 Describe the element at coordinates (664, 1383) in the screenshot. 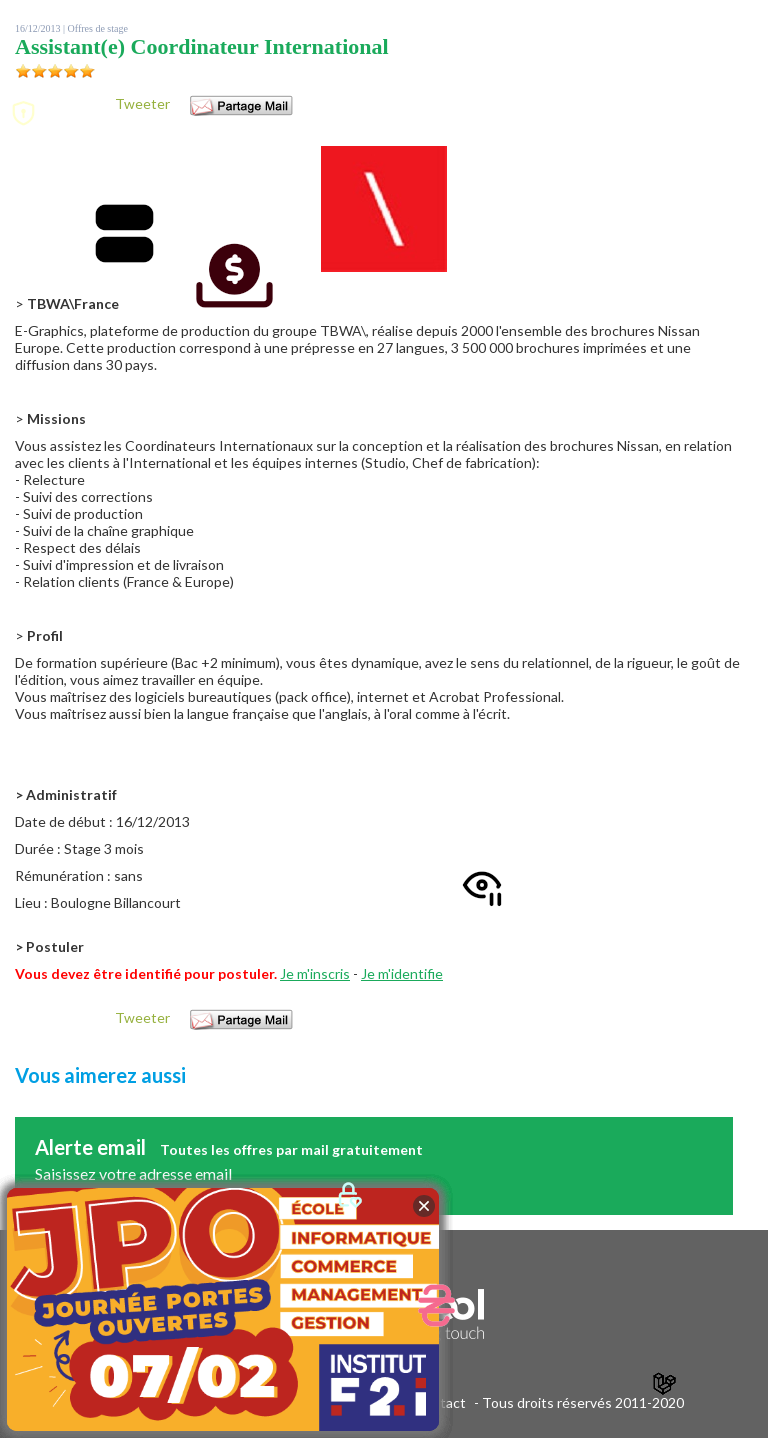

I see `Laravel framework branding or integration` at that location.